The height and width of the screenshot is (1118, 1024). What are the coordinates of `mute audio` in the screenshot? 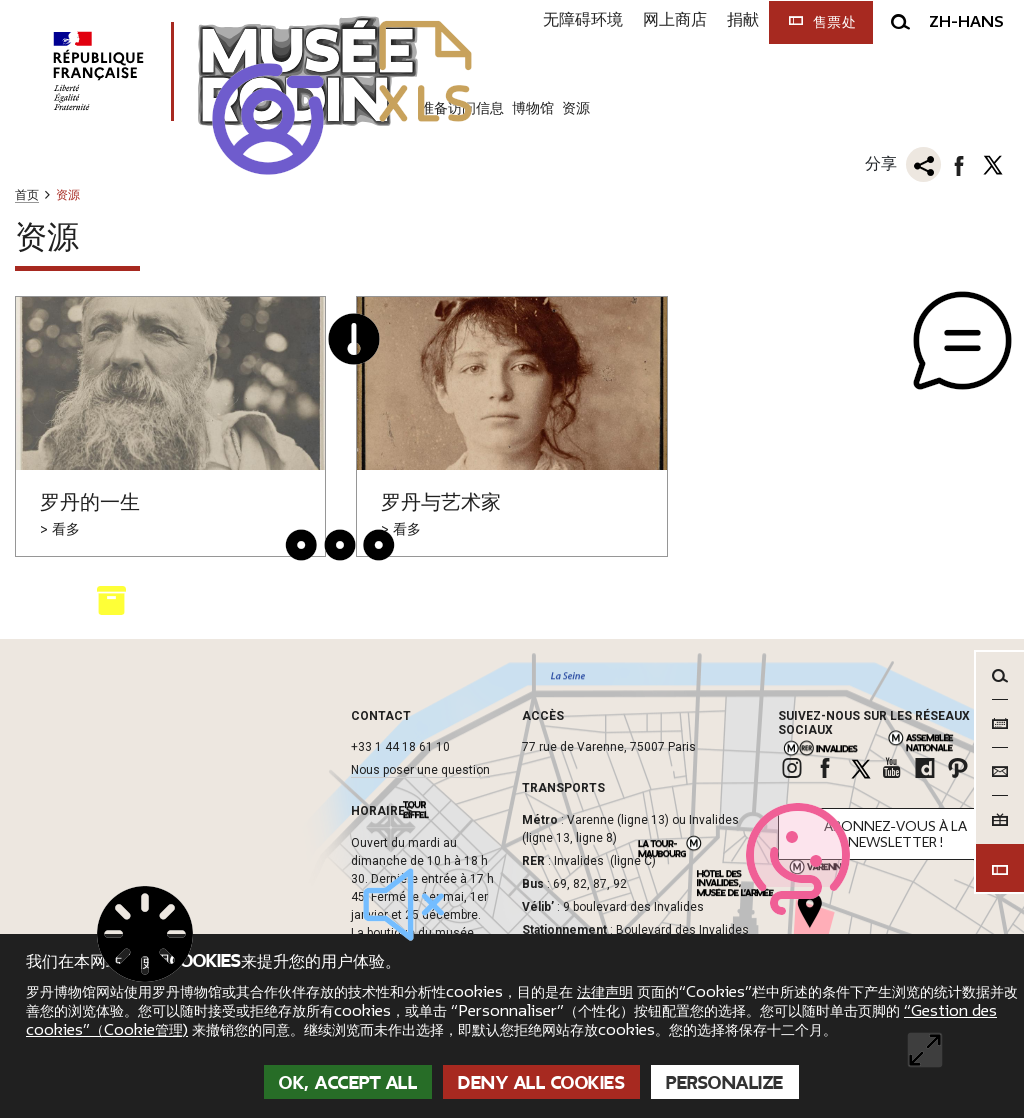 It's located at (399, 904).